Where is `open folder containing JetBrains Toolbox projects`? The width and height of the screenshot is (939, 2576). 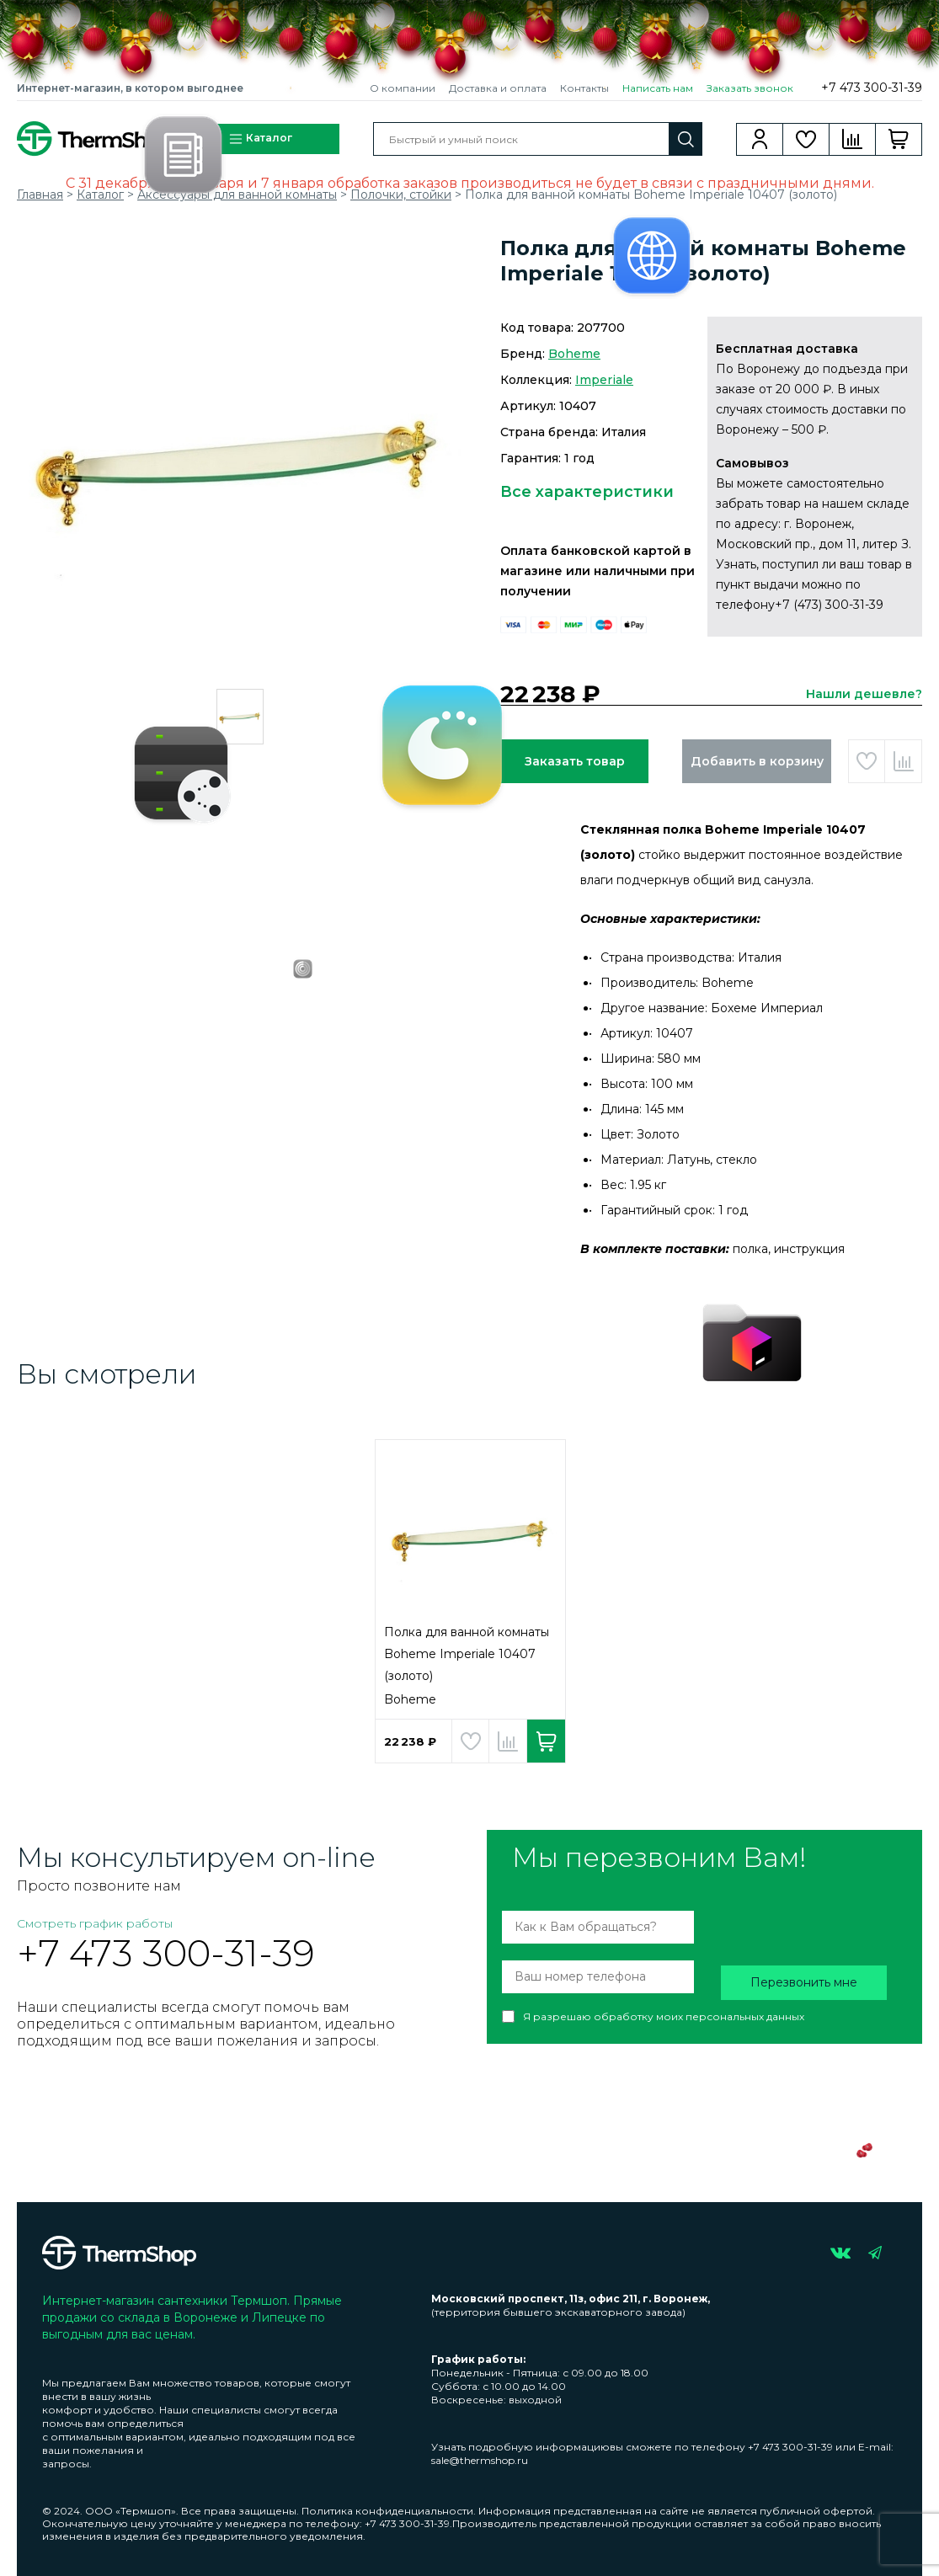 open folder containing JetBrains Toolbox projects is located at coordinates (751, 1345).